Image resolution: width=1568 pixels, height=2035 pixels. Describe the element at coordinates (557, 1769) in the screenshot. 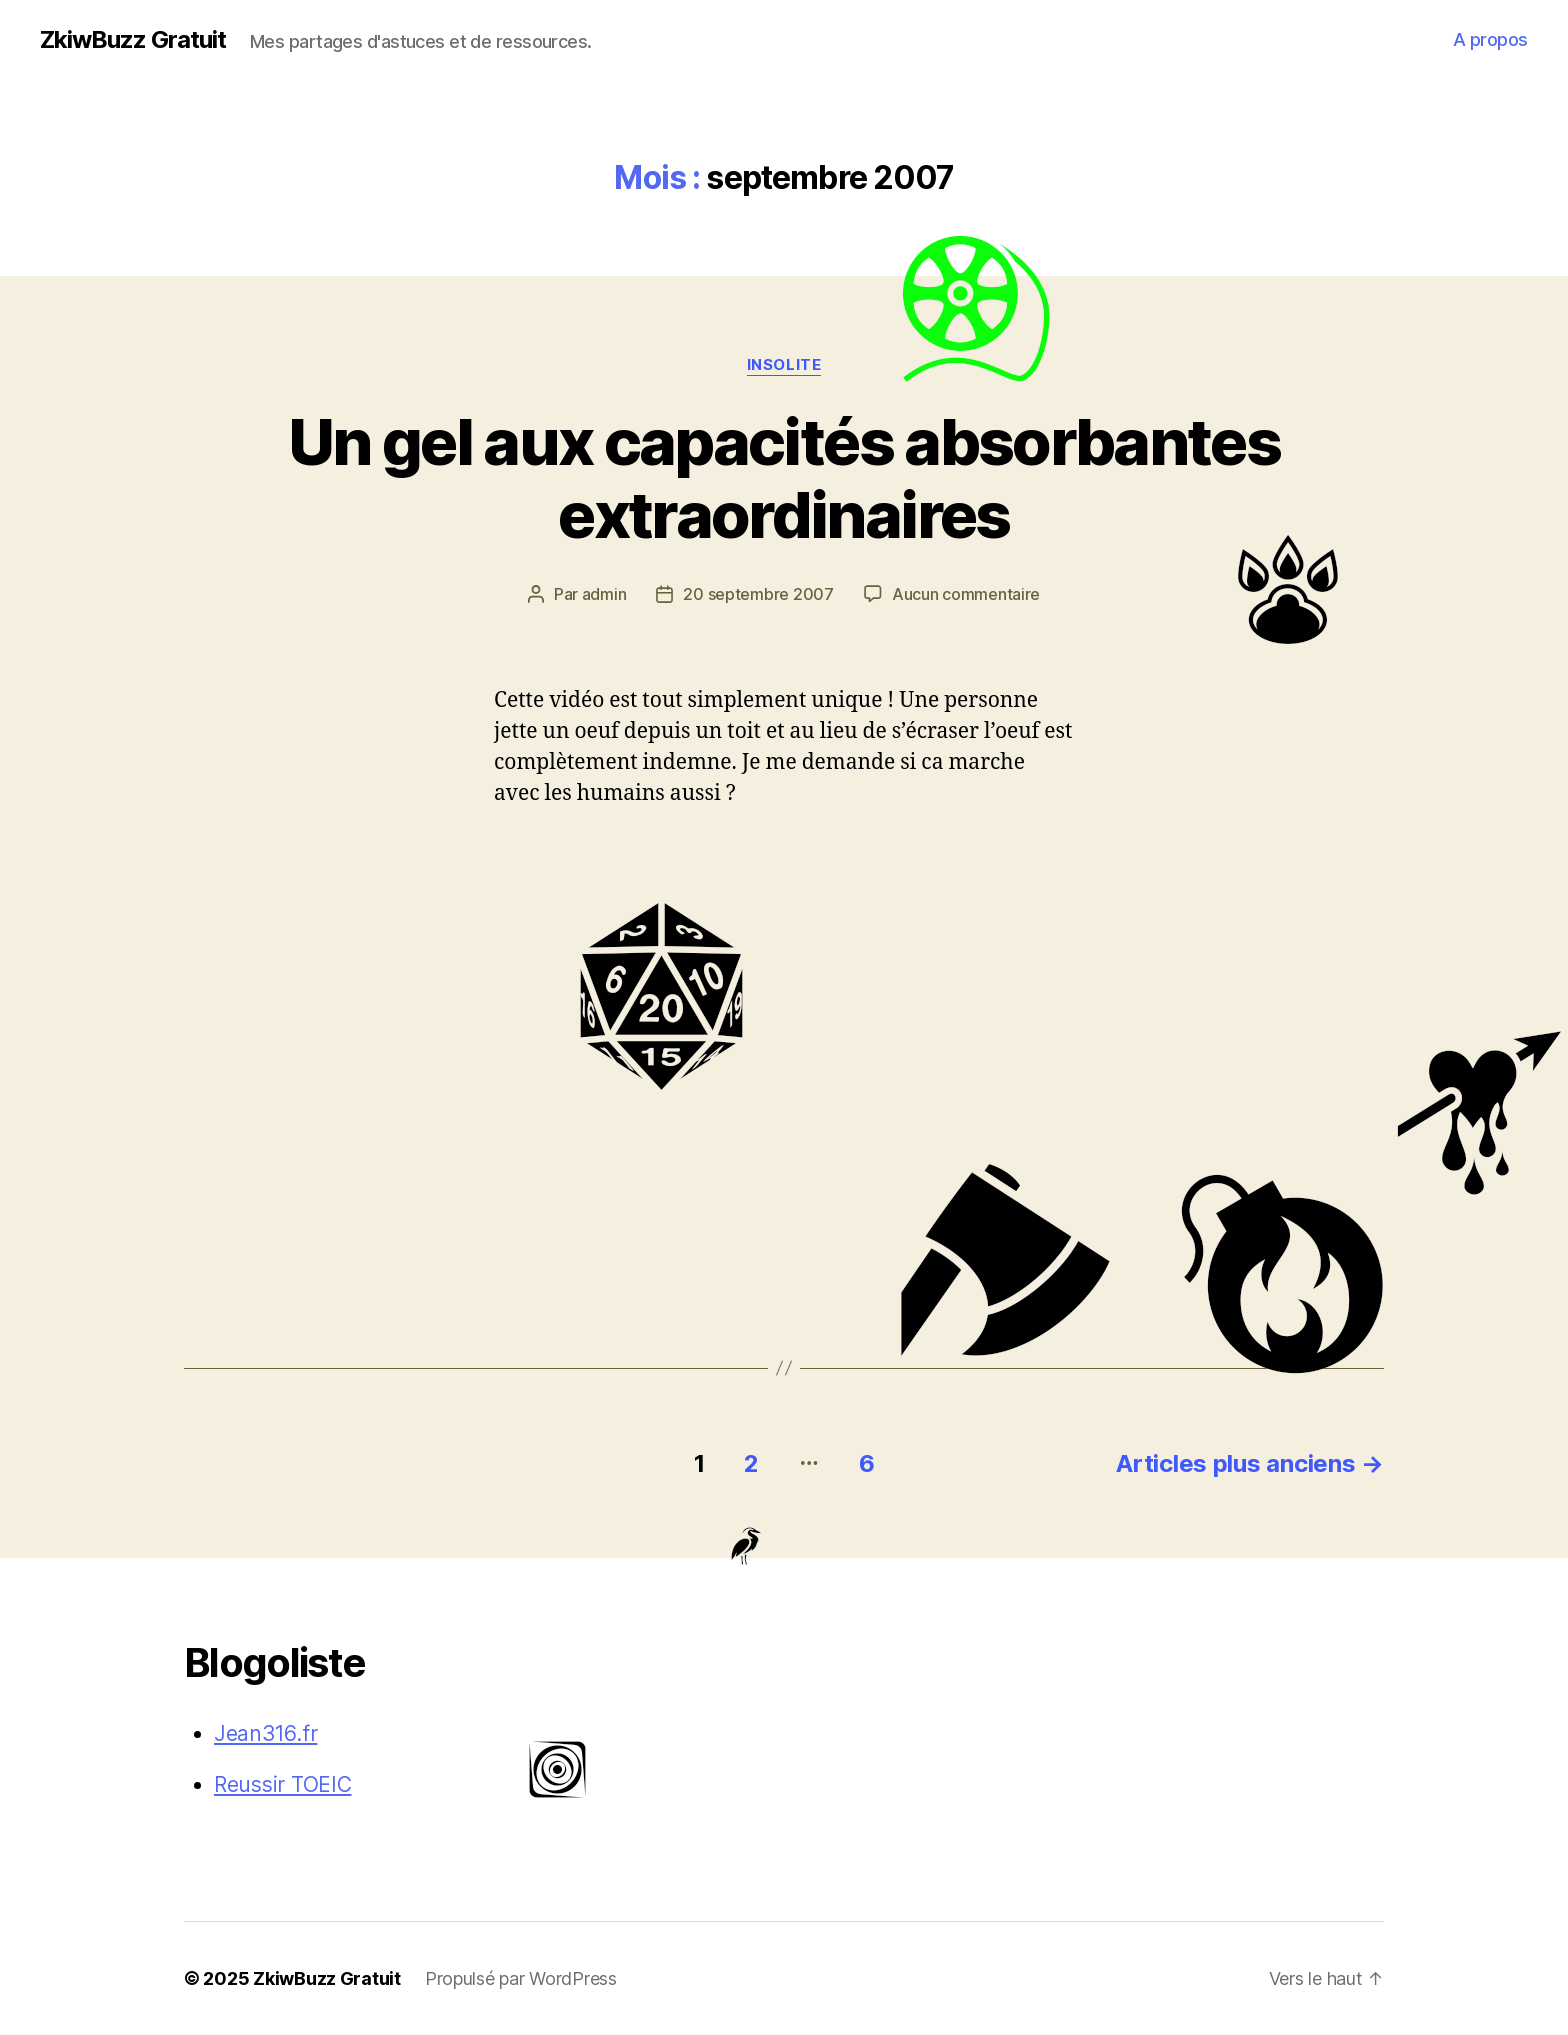

I see `abstract decorative element or game asset` at that location.